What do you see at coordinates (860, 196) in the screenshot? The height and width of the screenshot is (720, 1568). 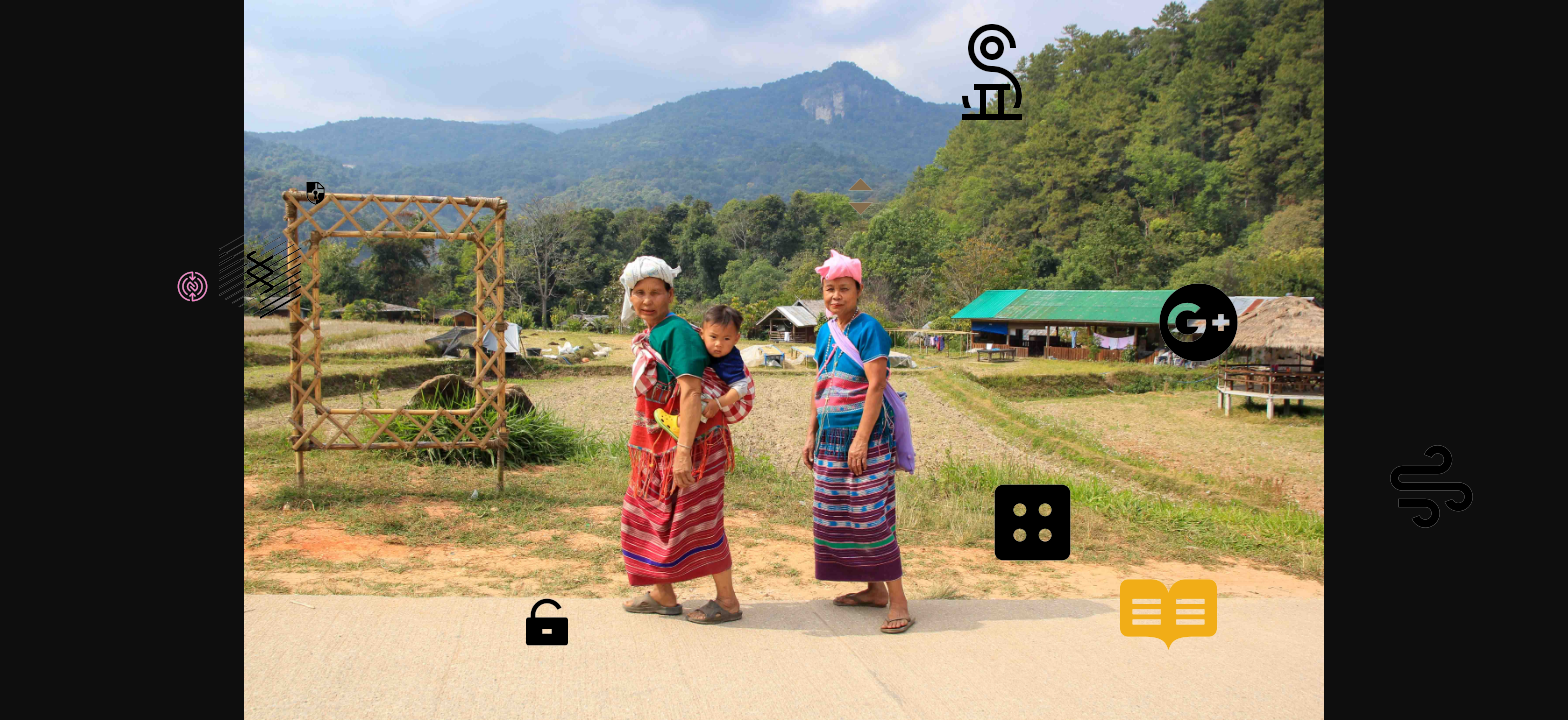 I see `expand or collapse content vertically` at bounding box center [860, 196].